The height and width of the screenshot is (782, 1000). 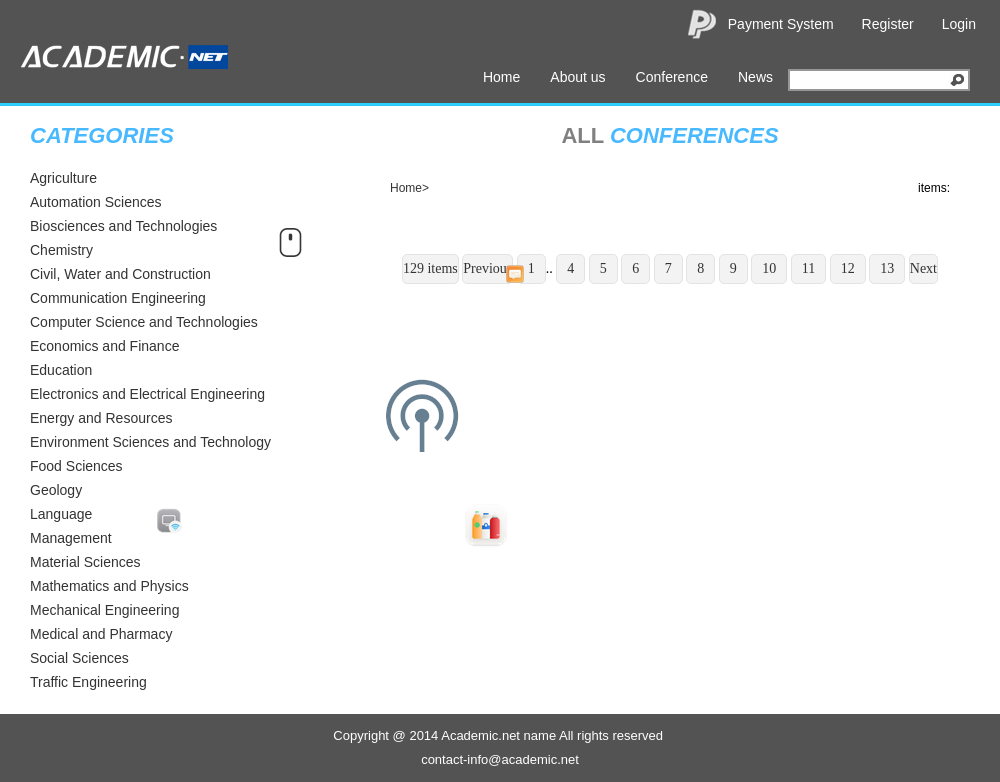 What do you see at coordinates (486, 525) in the screenshot?
I see `open Bottles app to run Windows software` at bounding box center [486, 525].